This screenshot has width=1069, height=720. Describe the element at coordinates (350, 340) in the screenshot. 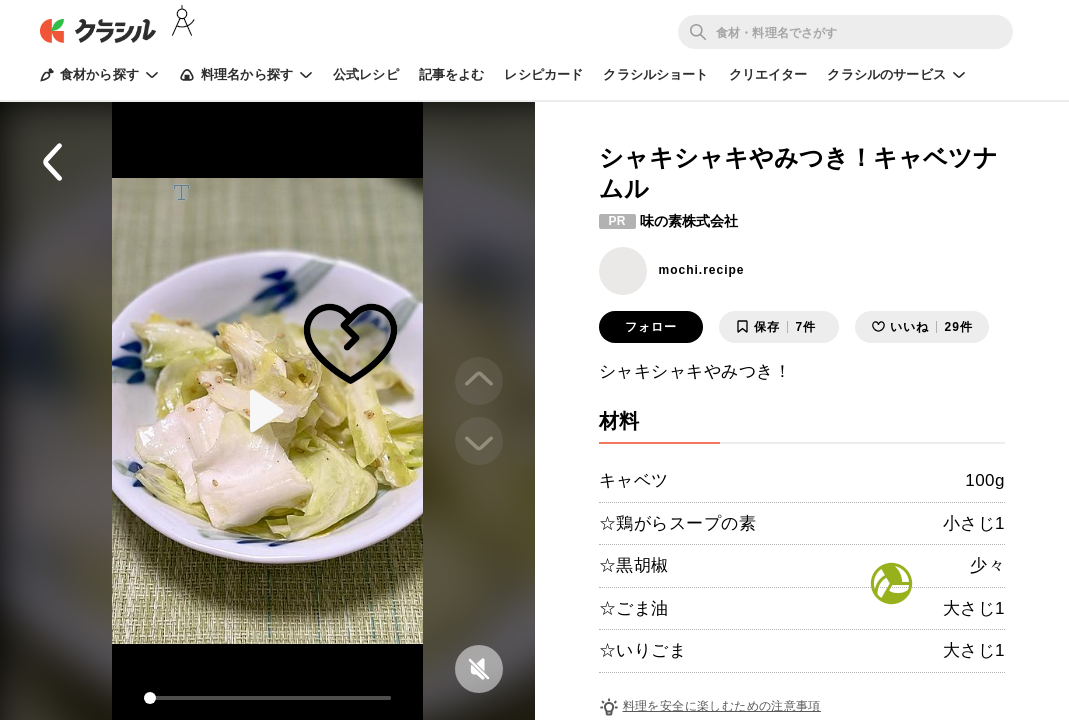

I see `unlike or remove from favorites` at that location.